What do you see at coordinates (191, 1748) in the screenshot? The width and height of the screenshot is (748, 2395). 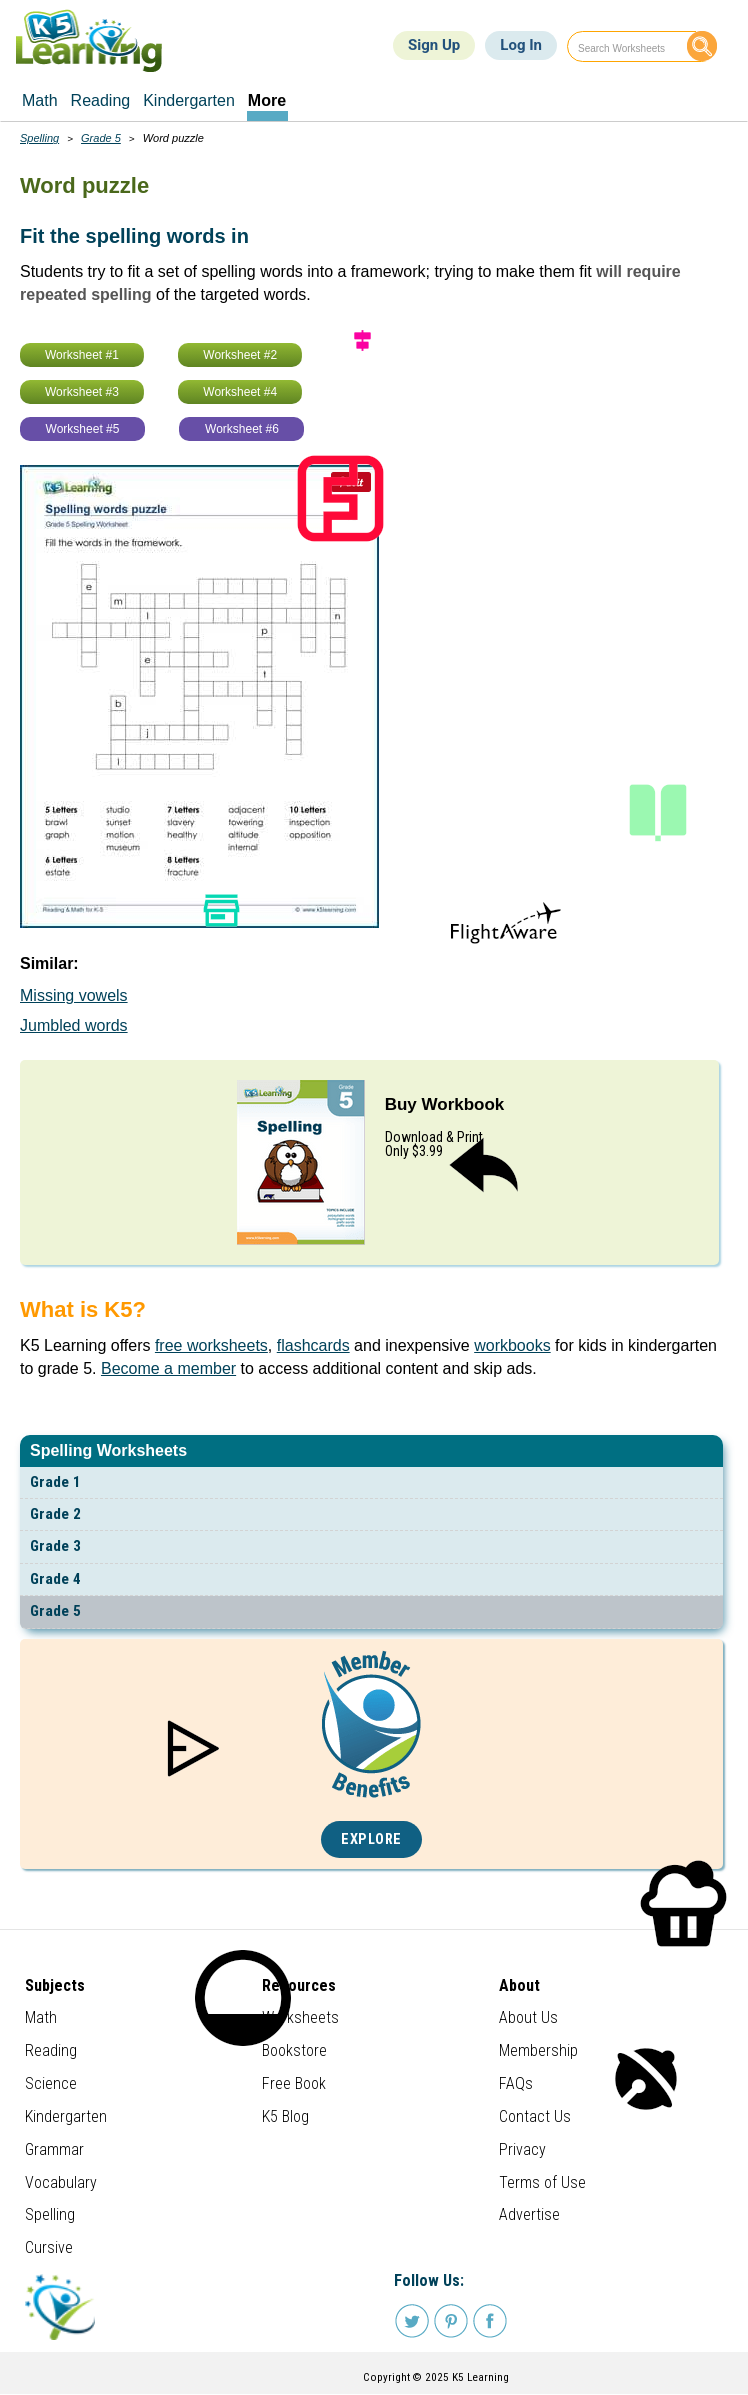 I see `send a message` at bounding box center [191, 1748].